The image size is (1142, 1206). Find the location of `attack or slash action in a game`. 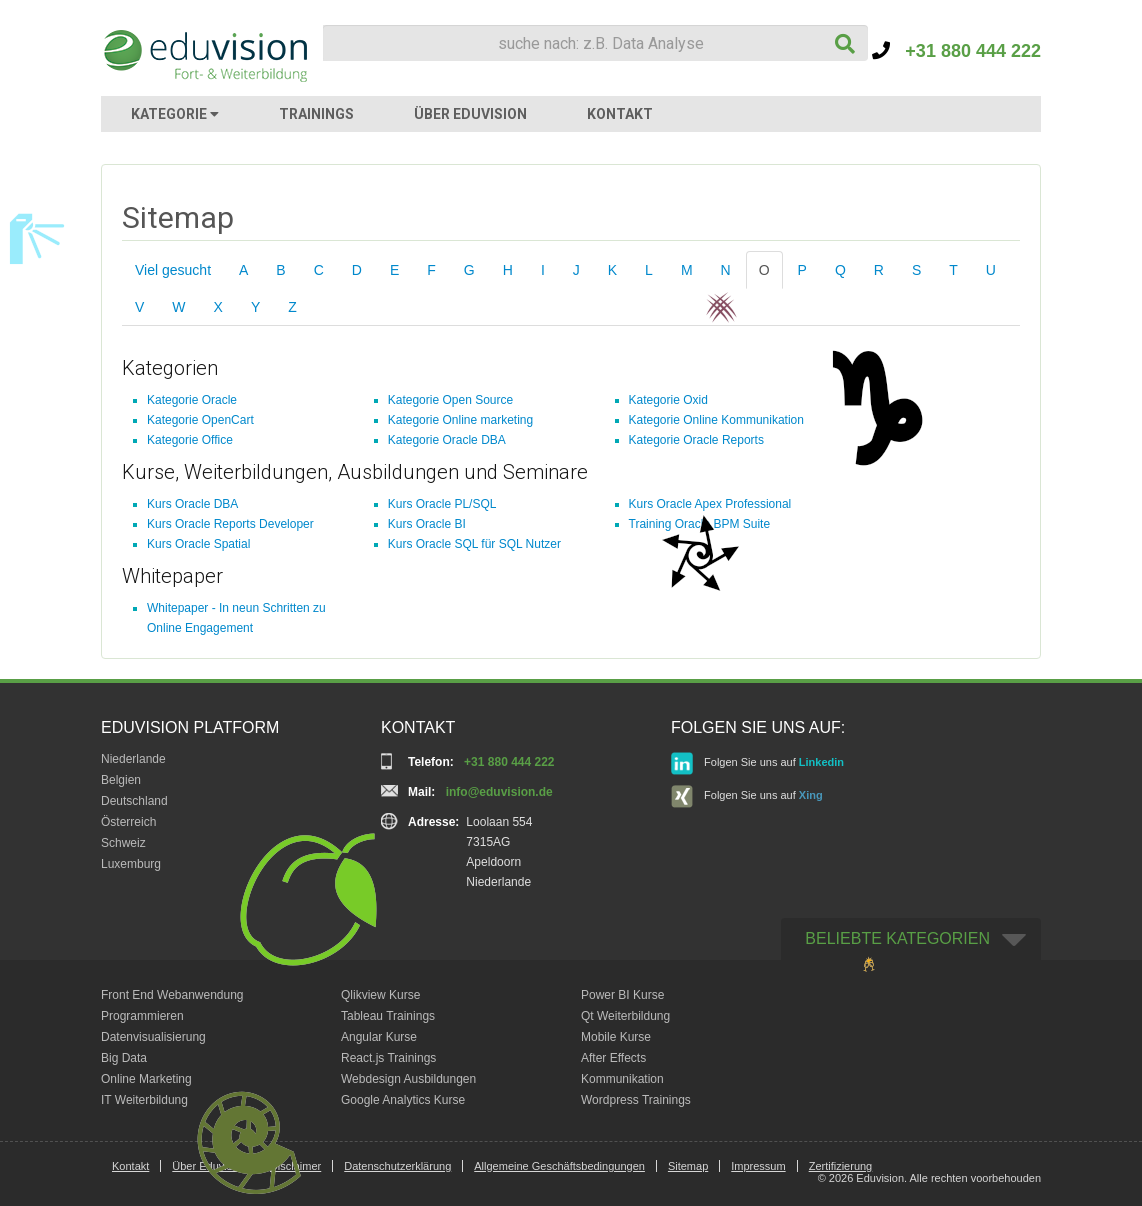

attack or slash action in a game is located at coordinates (721, 307).